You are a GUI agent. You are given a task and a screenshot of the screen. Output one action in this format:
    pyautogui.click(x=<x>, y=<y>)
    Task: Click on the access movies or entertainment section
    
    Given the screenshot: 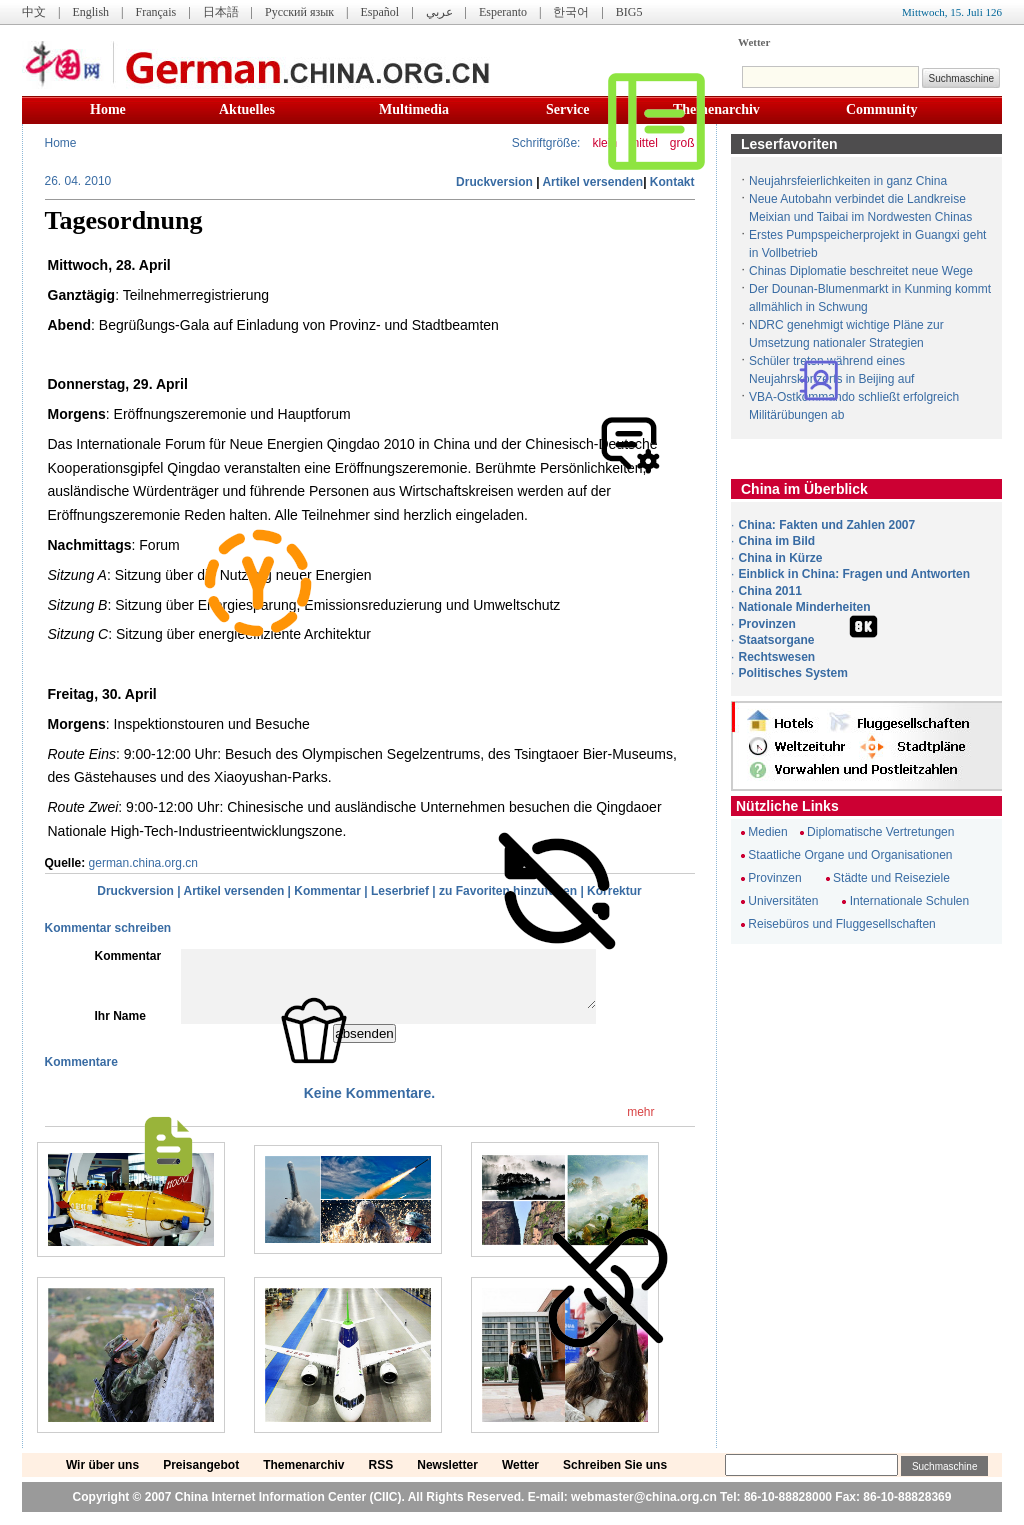 What is the action you would take?
    pyautogui.click(x=314, y=1033)
    